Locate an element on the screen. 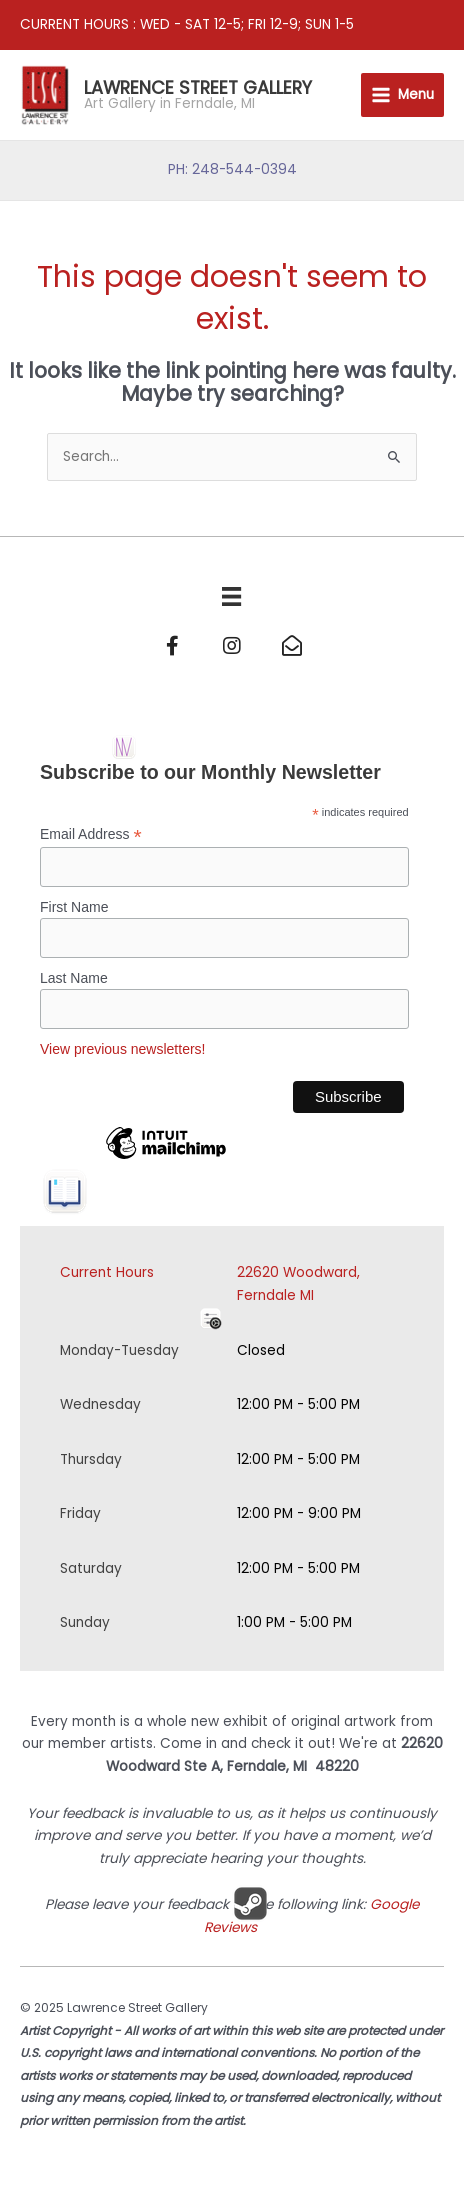 Image resolution: width=464 pixels, height=2194 pixels. open steamos application is located at coordinates (250, 1903).